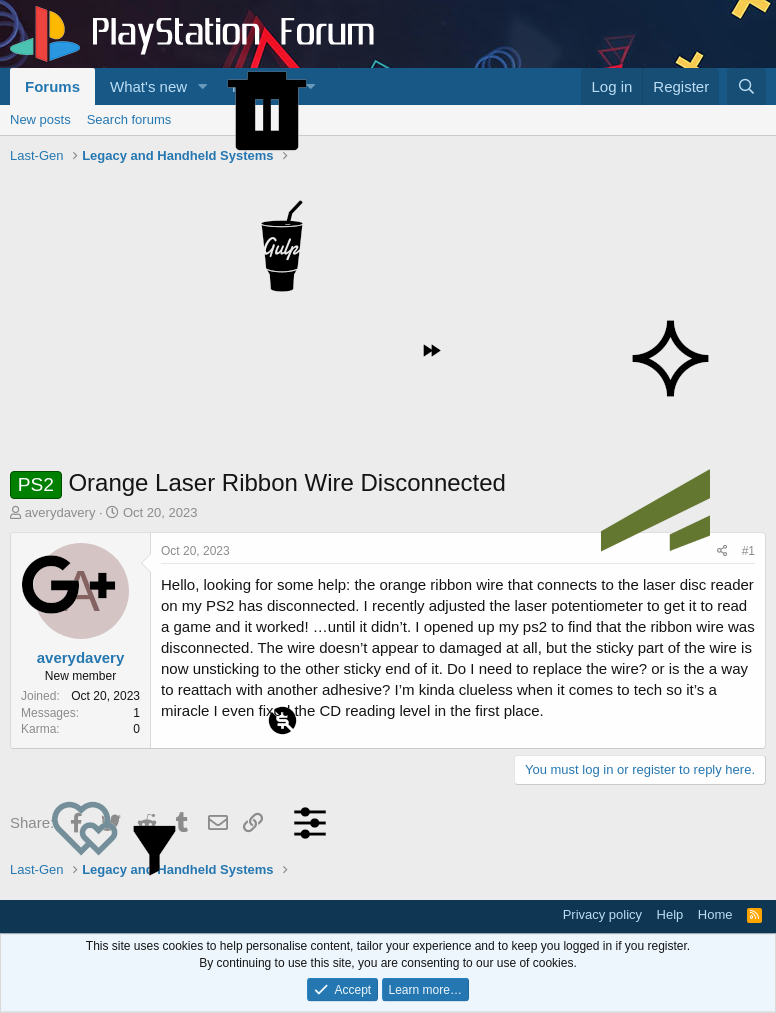 This screenshot has height=1013, width=776. I want to click on indicates non-commercial creative commons license, so click(282, 720).